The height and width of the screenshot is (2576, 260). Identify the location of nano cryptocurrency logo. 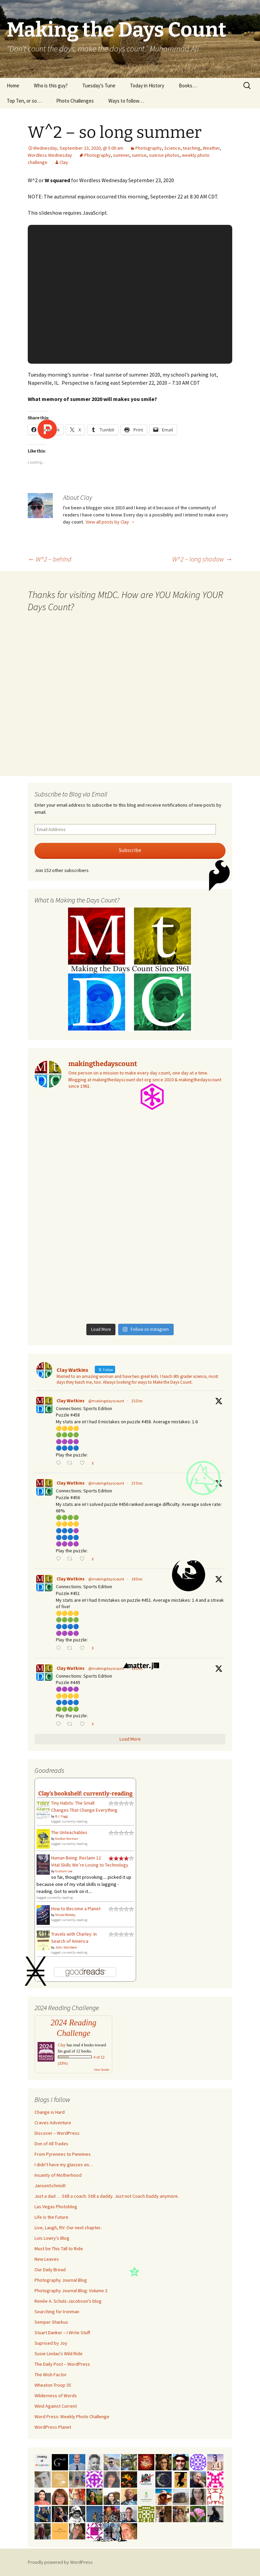
(36, 1971).